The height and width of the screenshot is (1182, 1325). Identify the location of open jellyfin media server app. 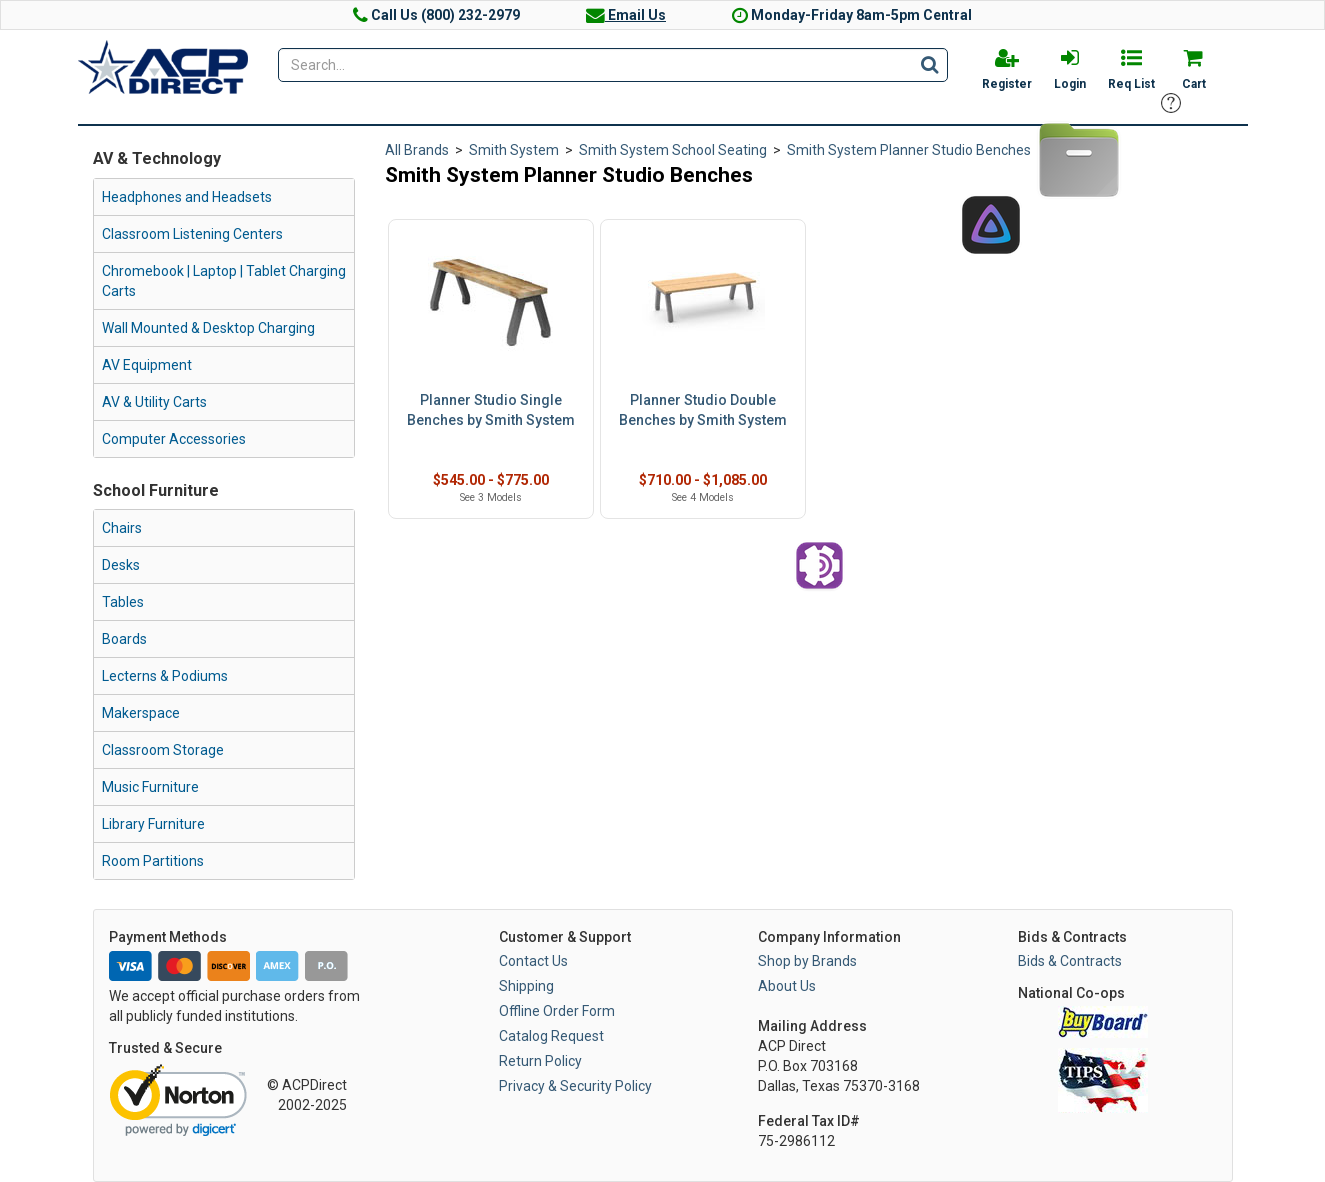
(991, 225).